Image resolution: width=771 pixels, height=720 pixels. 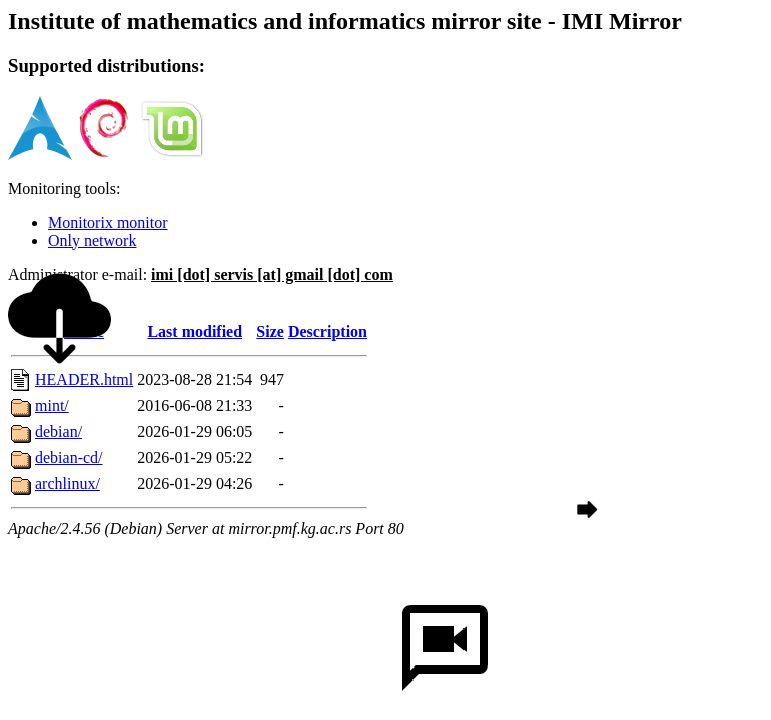 What do you see at coordinates (587, 509) in the screenshot?
I see `forward an email or message` at bounding box center [587, 509].